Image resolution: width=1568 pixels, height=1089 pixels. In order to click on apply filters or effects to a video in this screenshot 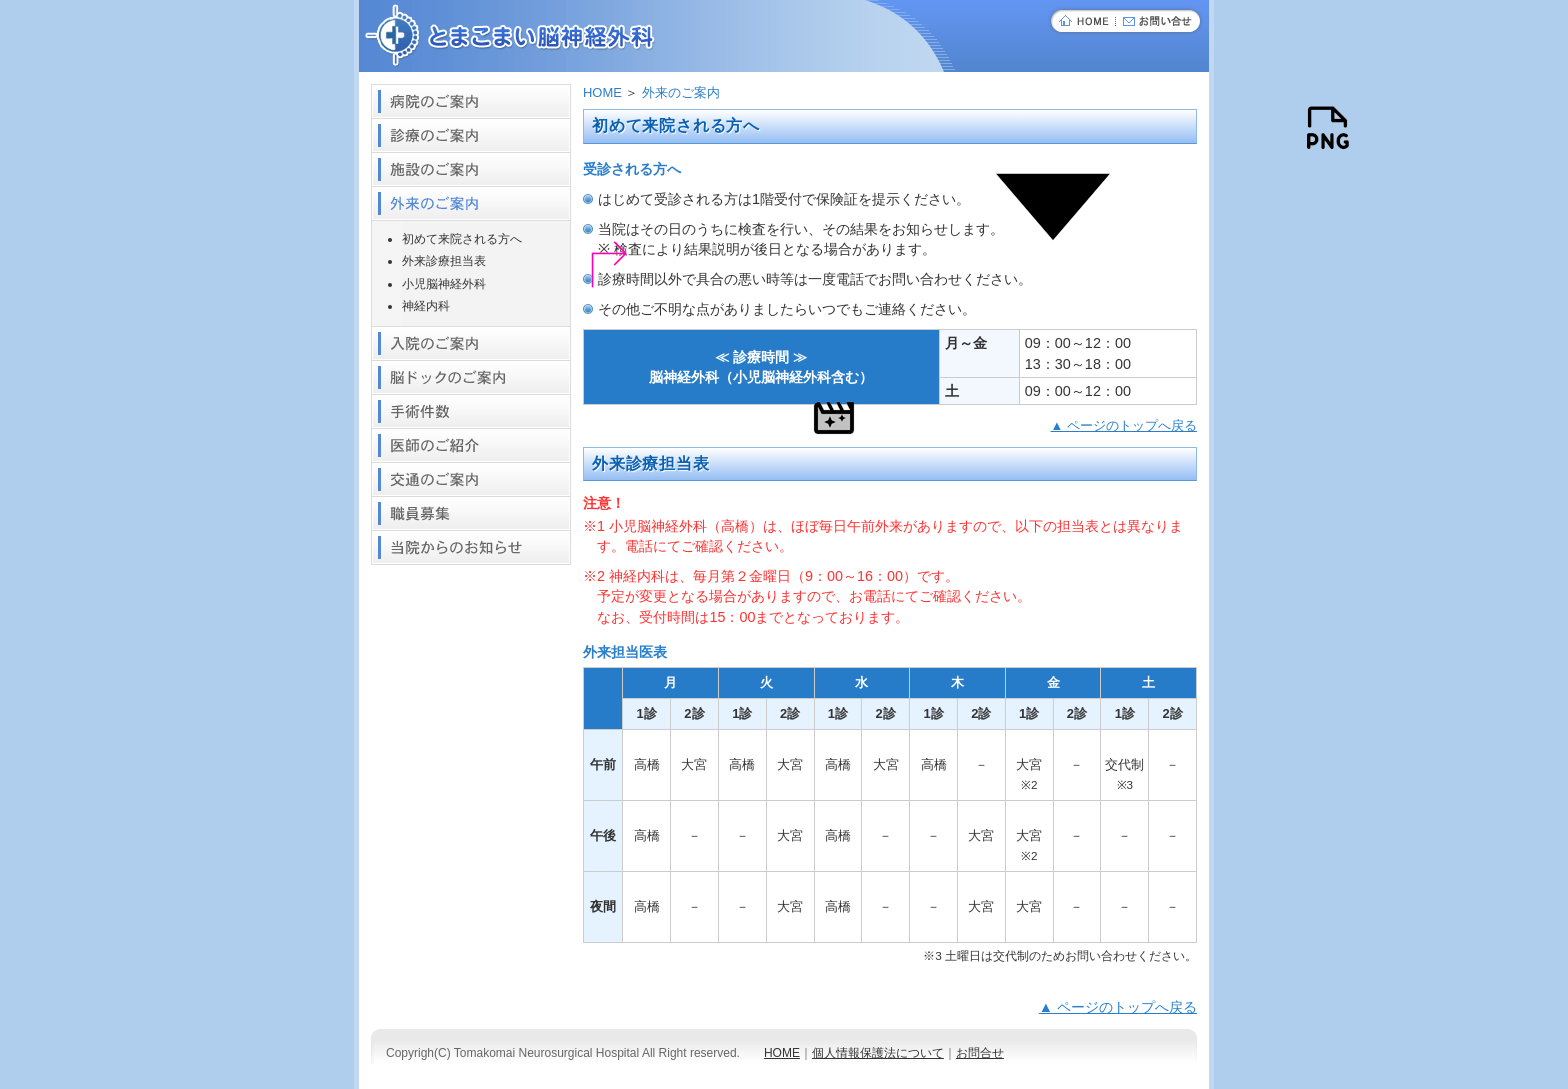, I will do `click(834, 418)`.